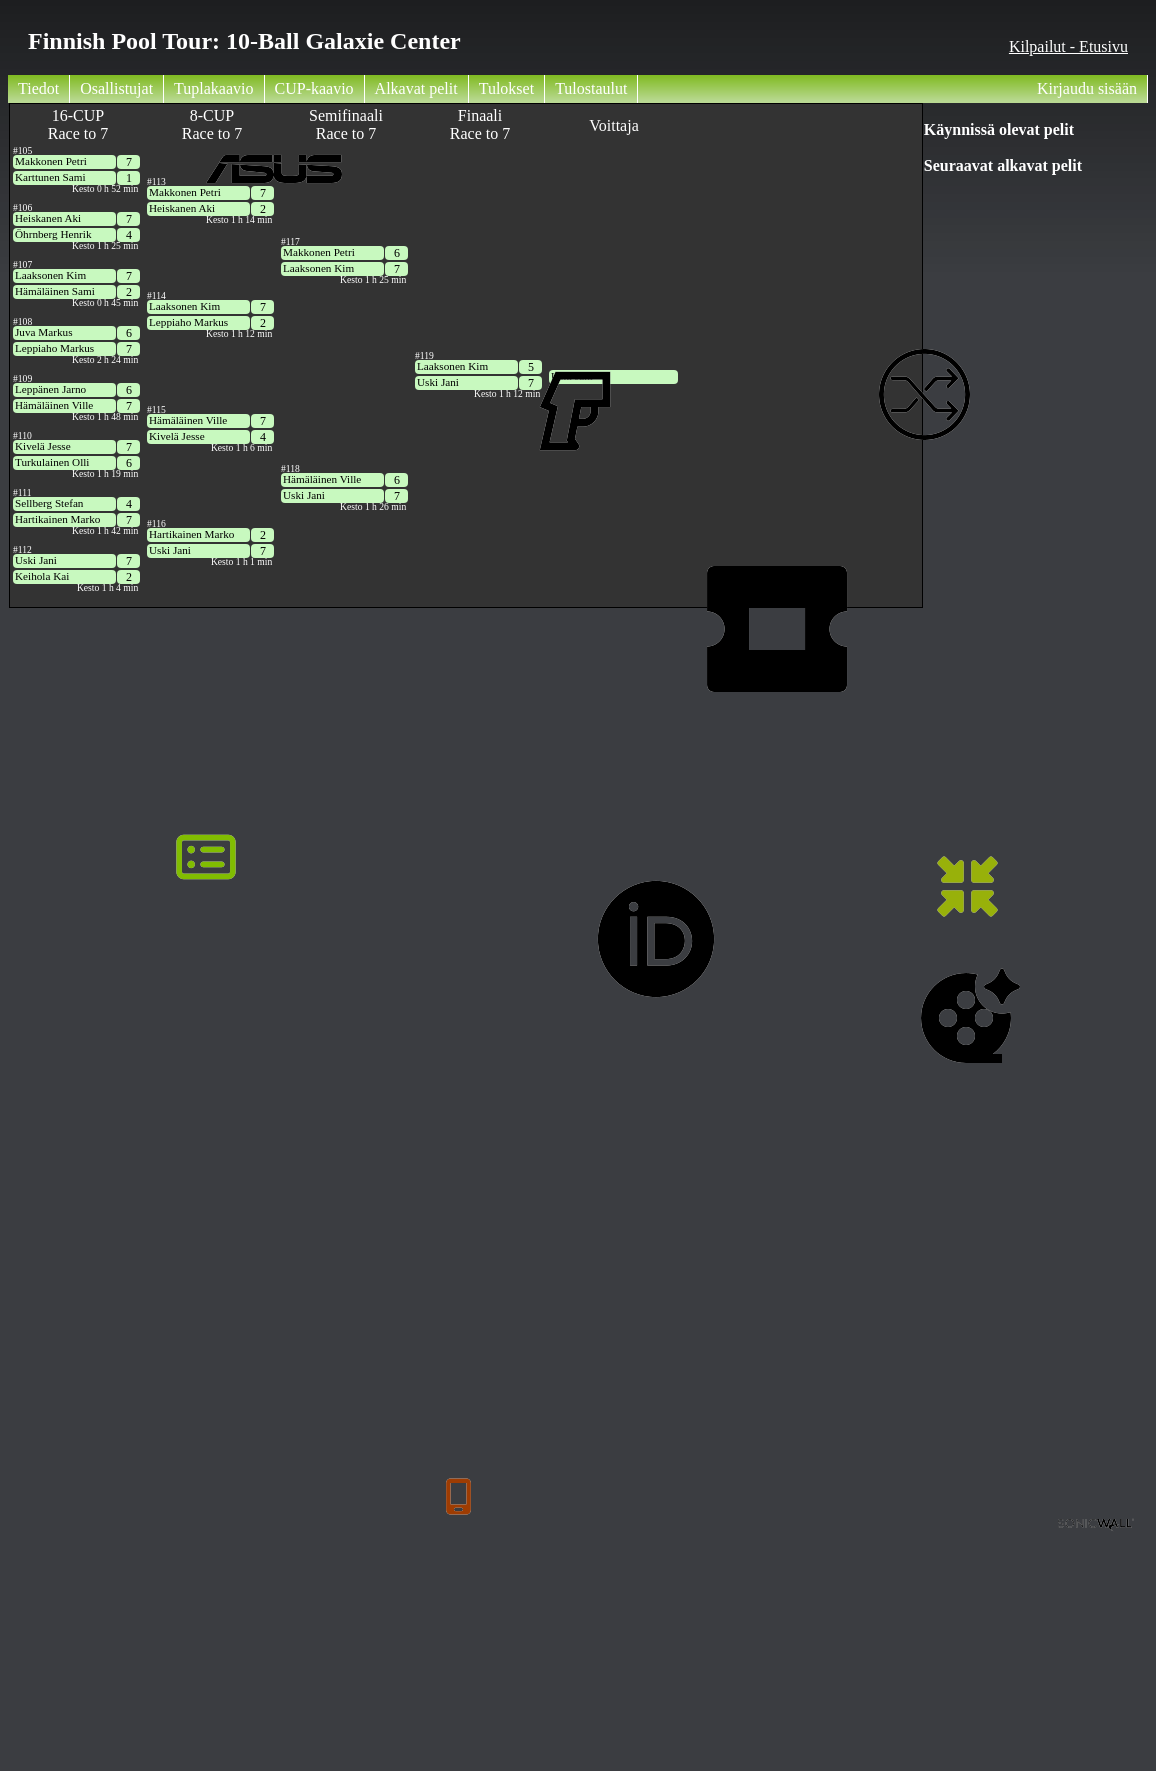  I want to click on sonicwall network security branding, so click(1096, 1525).